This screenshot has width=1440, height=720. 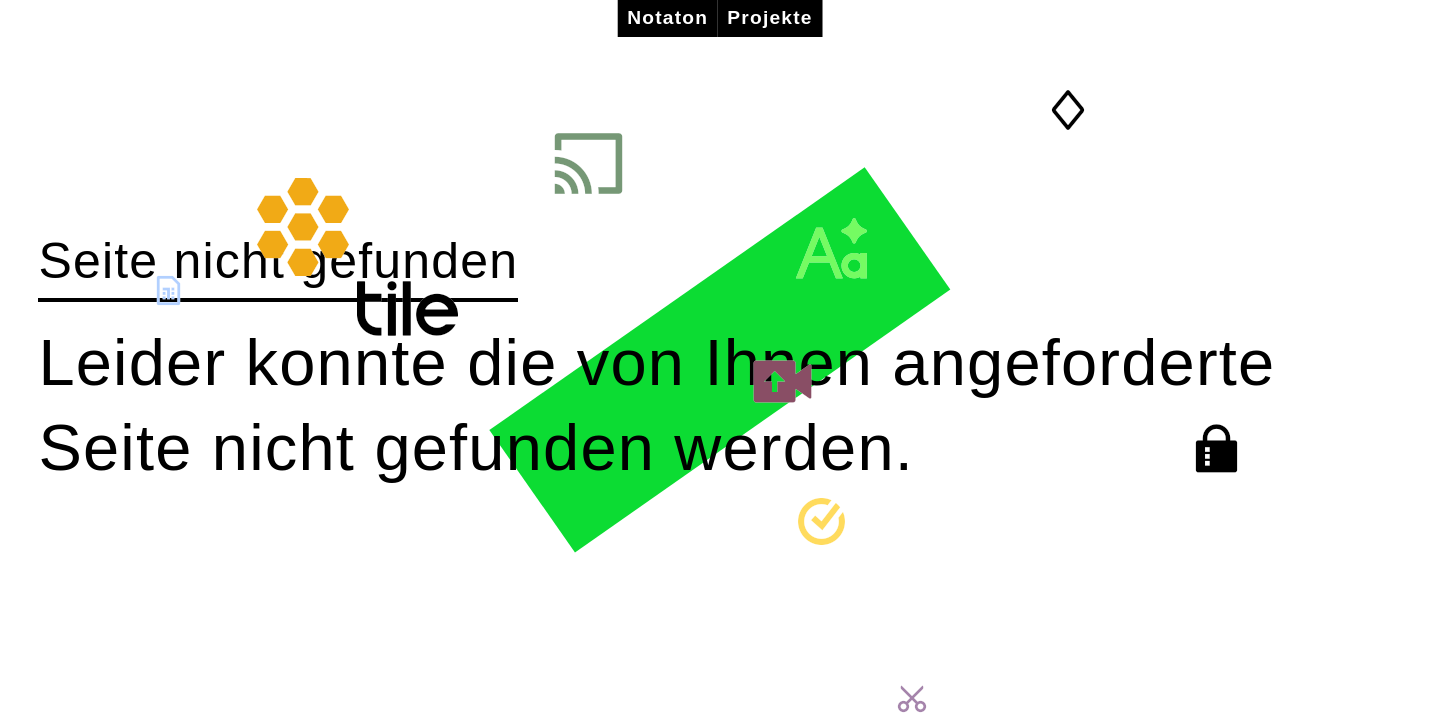 What do you see at coordinates (407, 308) in the screenshot?
I see `open the Tile app to locate your items` at bounding box center [407, 308].